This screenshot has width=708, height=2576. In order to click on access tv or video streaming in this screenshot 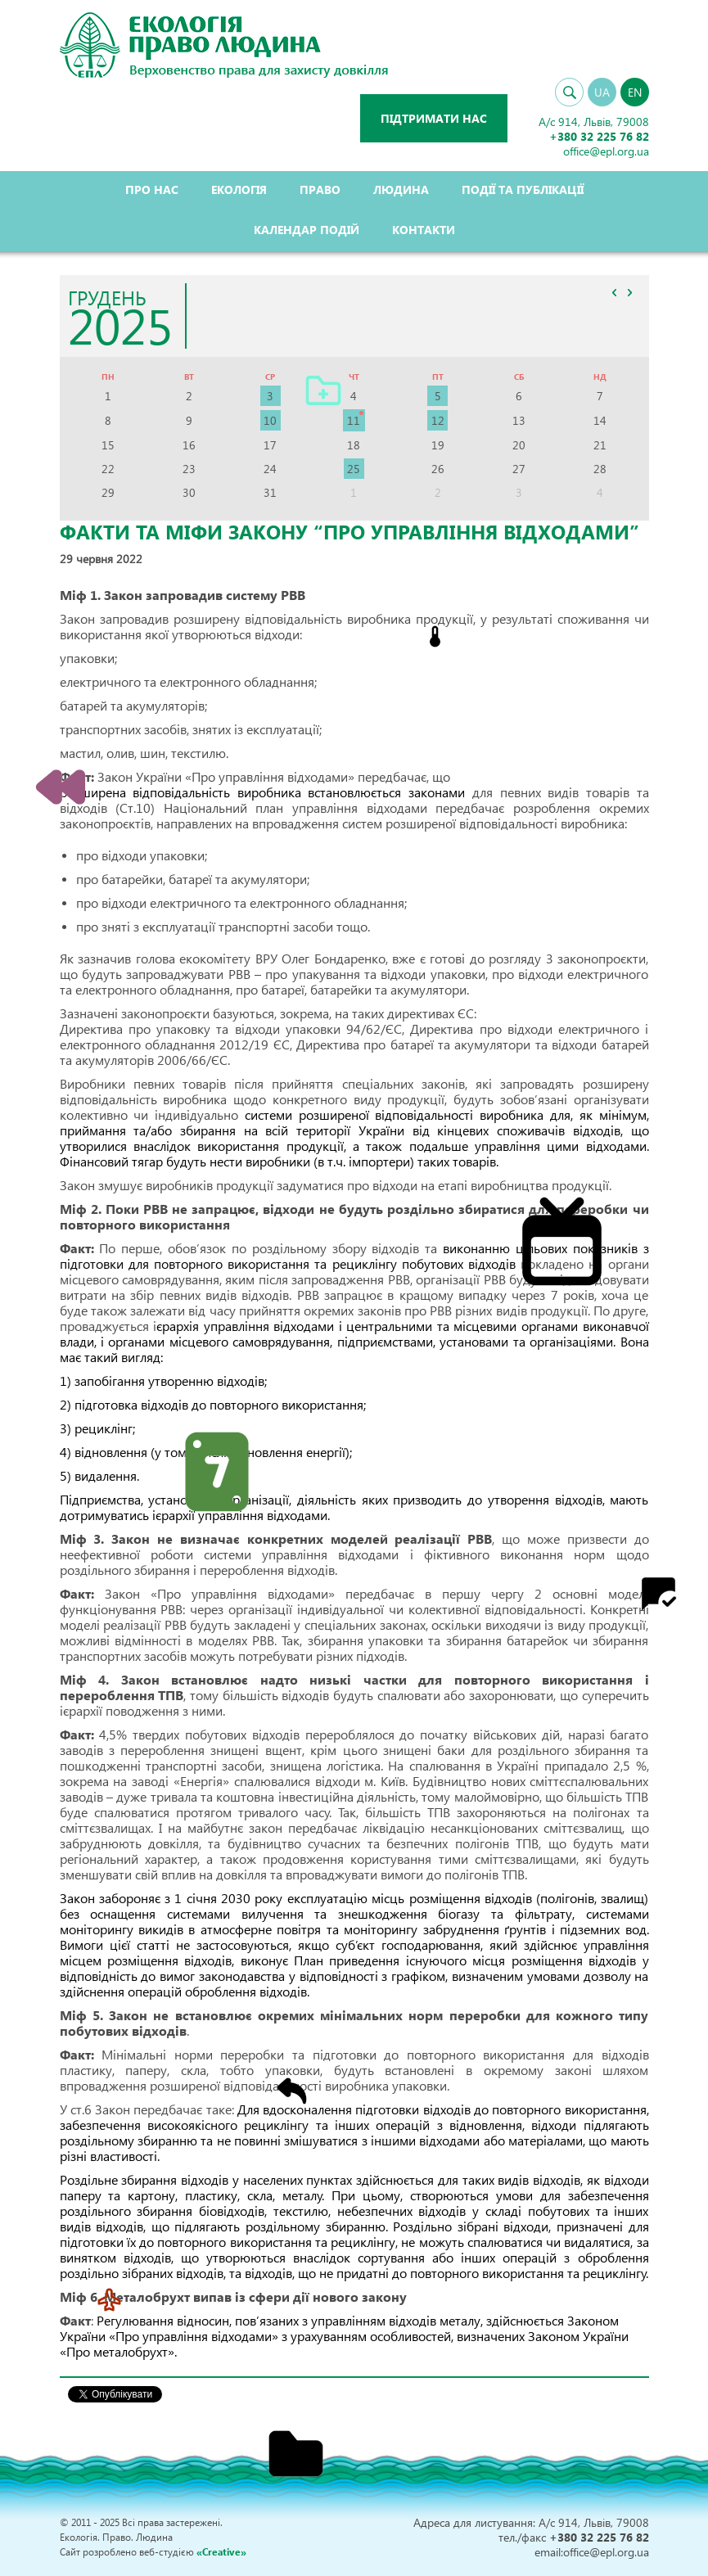, I will do `click(561, 1241)`.